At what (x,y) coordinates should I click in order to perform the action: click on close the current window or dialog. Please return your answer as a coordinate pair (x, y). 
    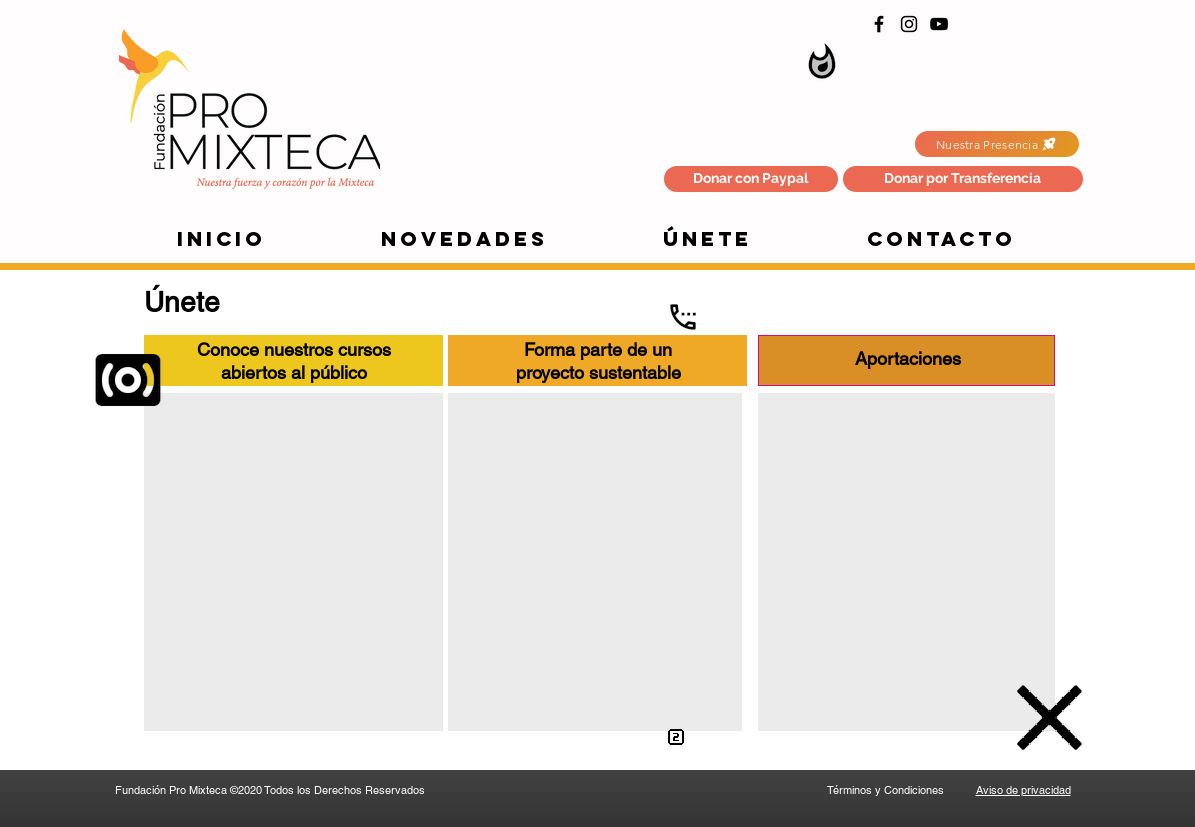
    Looking at the image, I should click on (1049, 717).